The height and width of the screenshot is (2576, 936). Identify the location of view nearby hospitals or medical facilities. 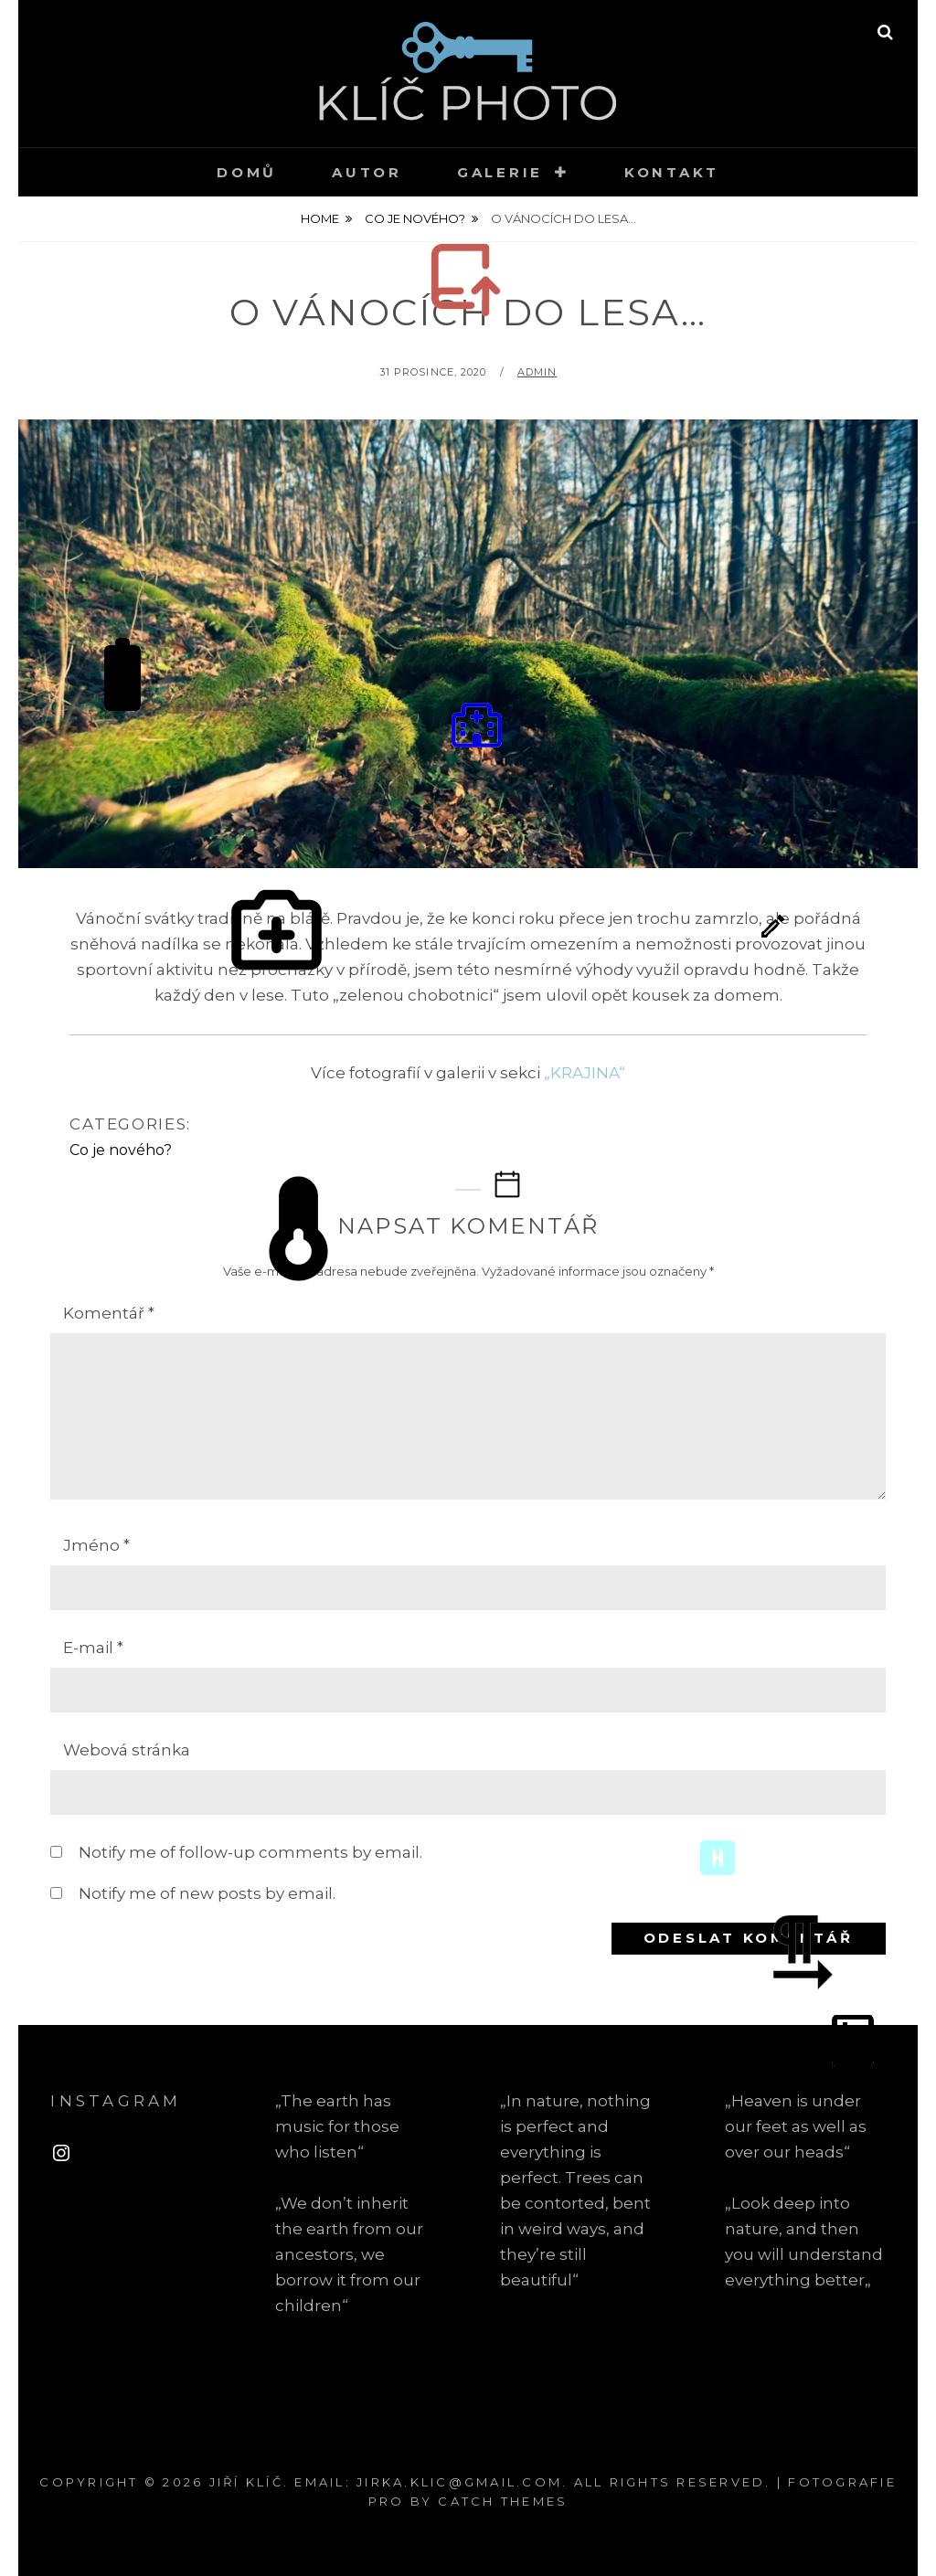
(476, 725).